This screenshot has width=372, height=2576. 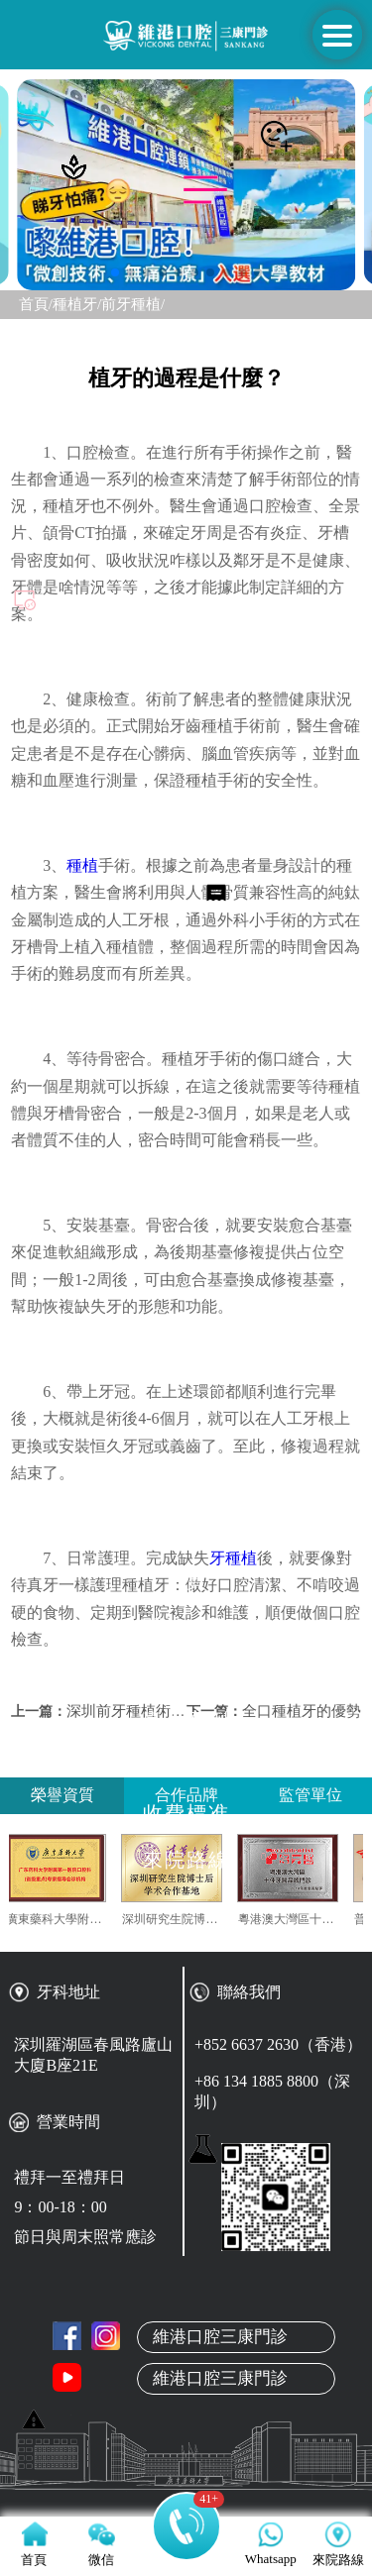 I want to click on indicates a warning or potential problem, so click(x=34, y=2419).